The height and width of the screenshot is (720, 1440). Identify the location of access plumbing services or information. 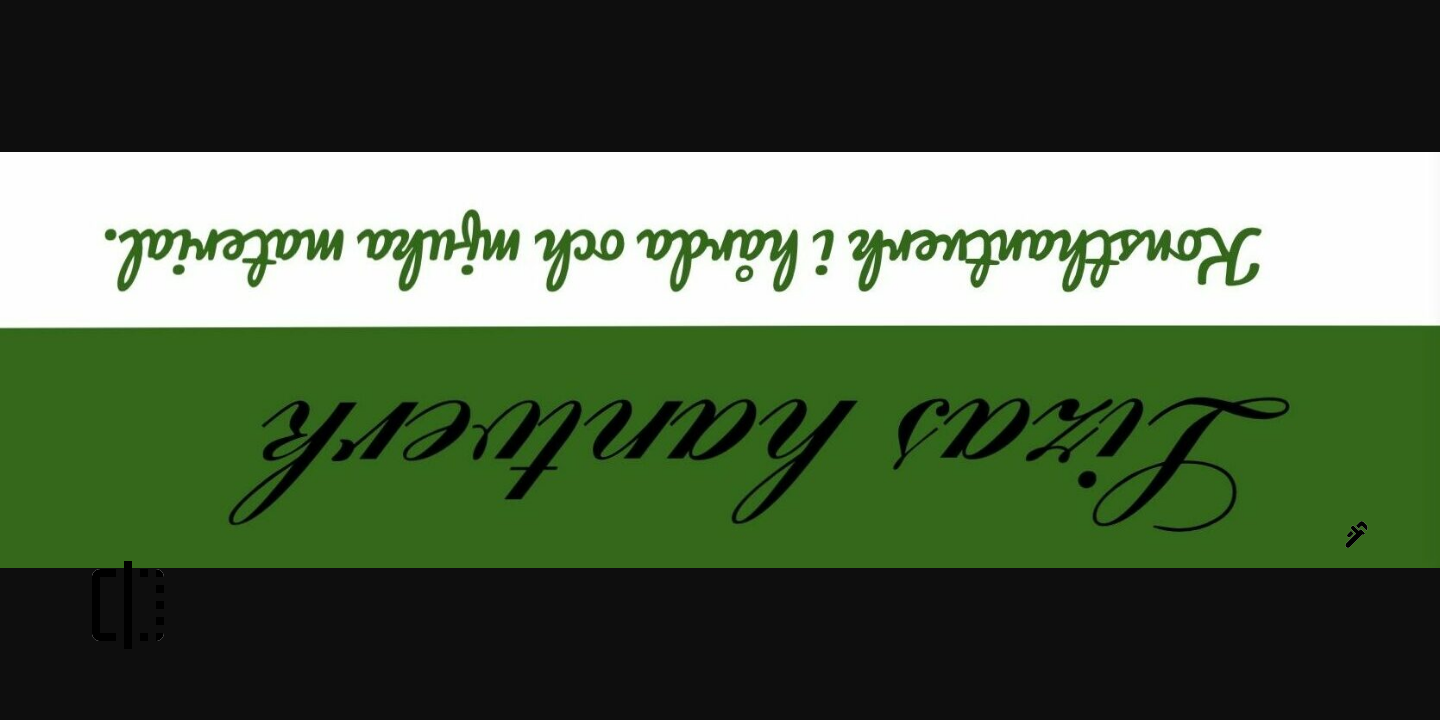
(1356, 534).